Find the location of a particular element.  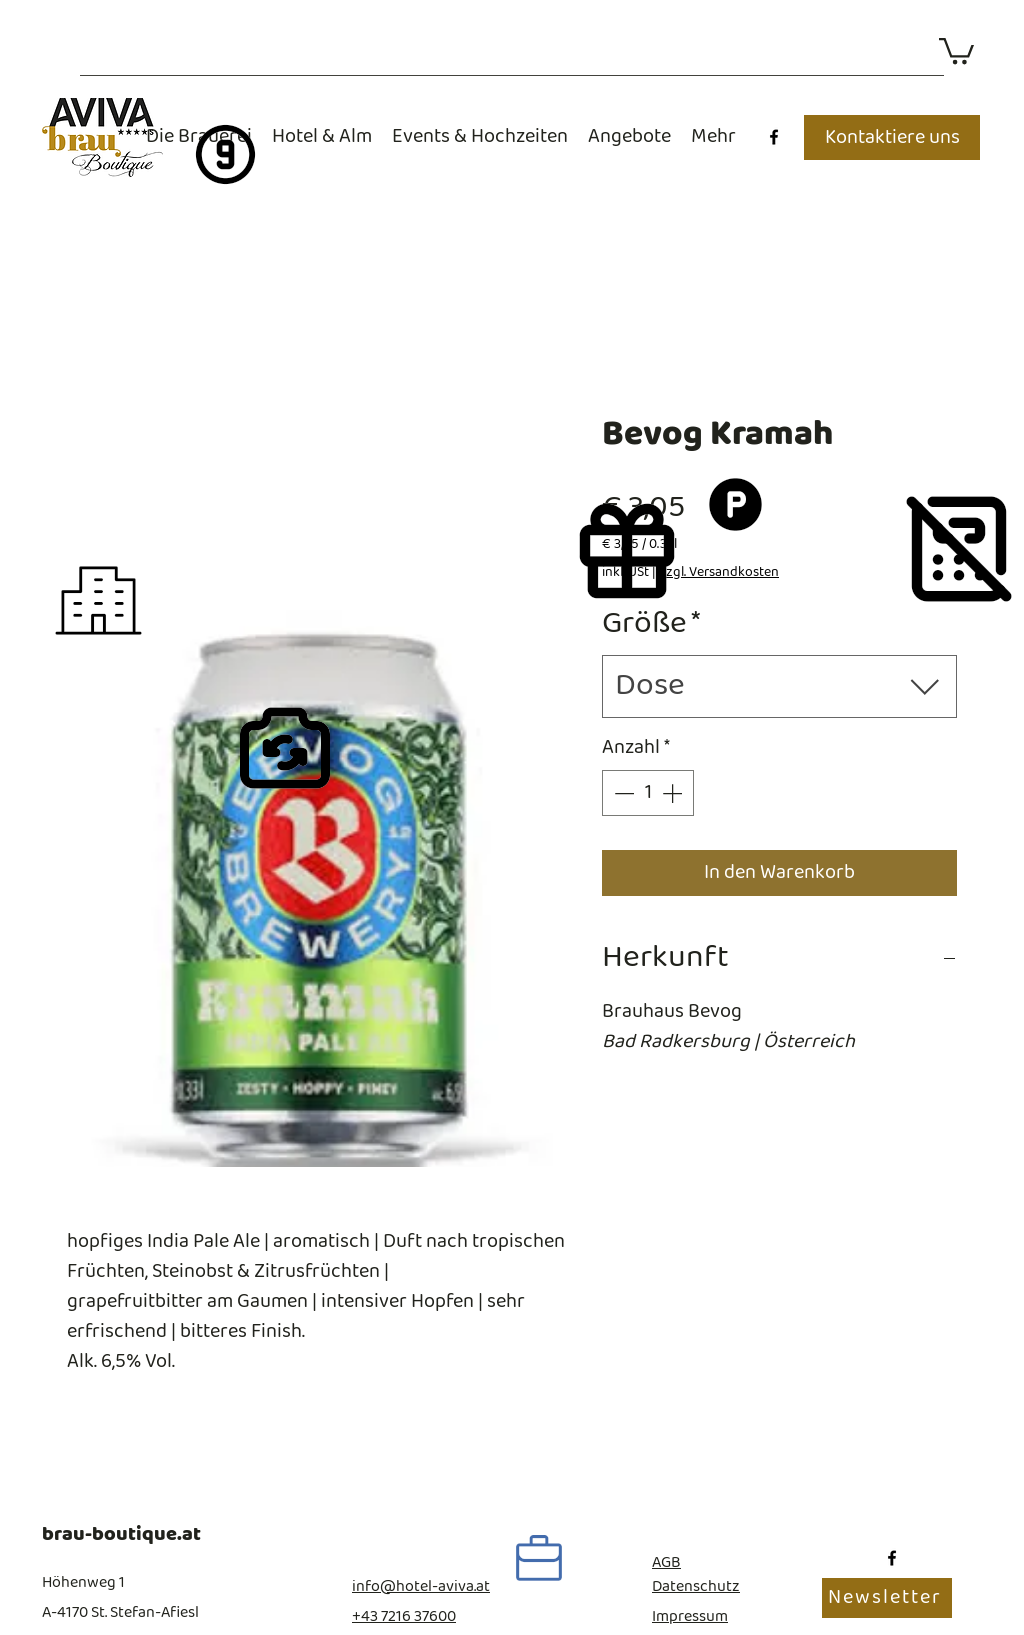

indicates item number 9 in a numbered list or sequence is located at coordinates (225, 154).